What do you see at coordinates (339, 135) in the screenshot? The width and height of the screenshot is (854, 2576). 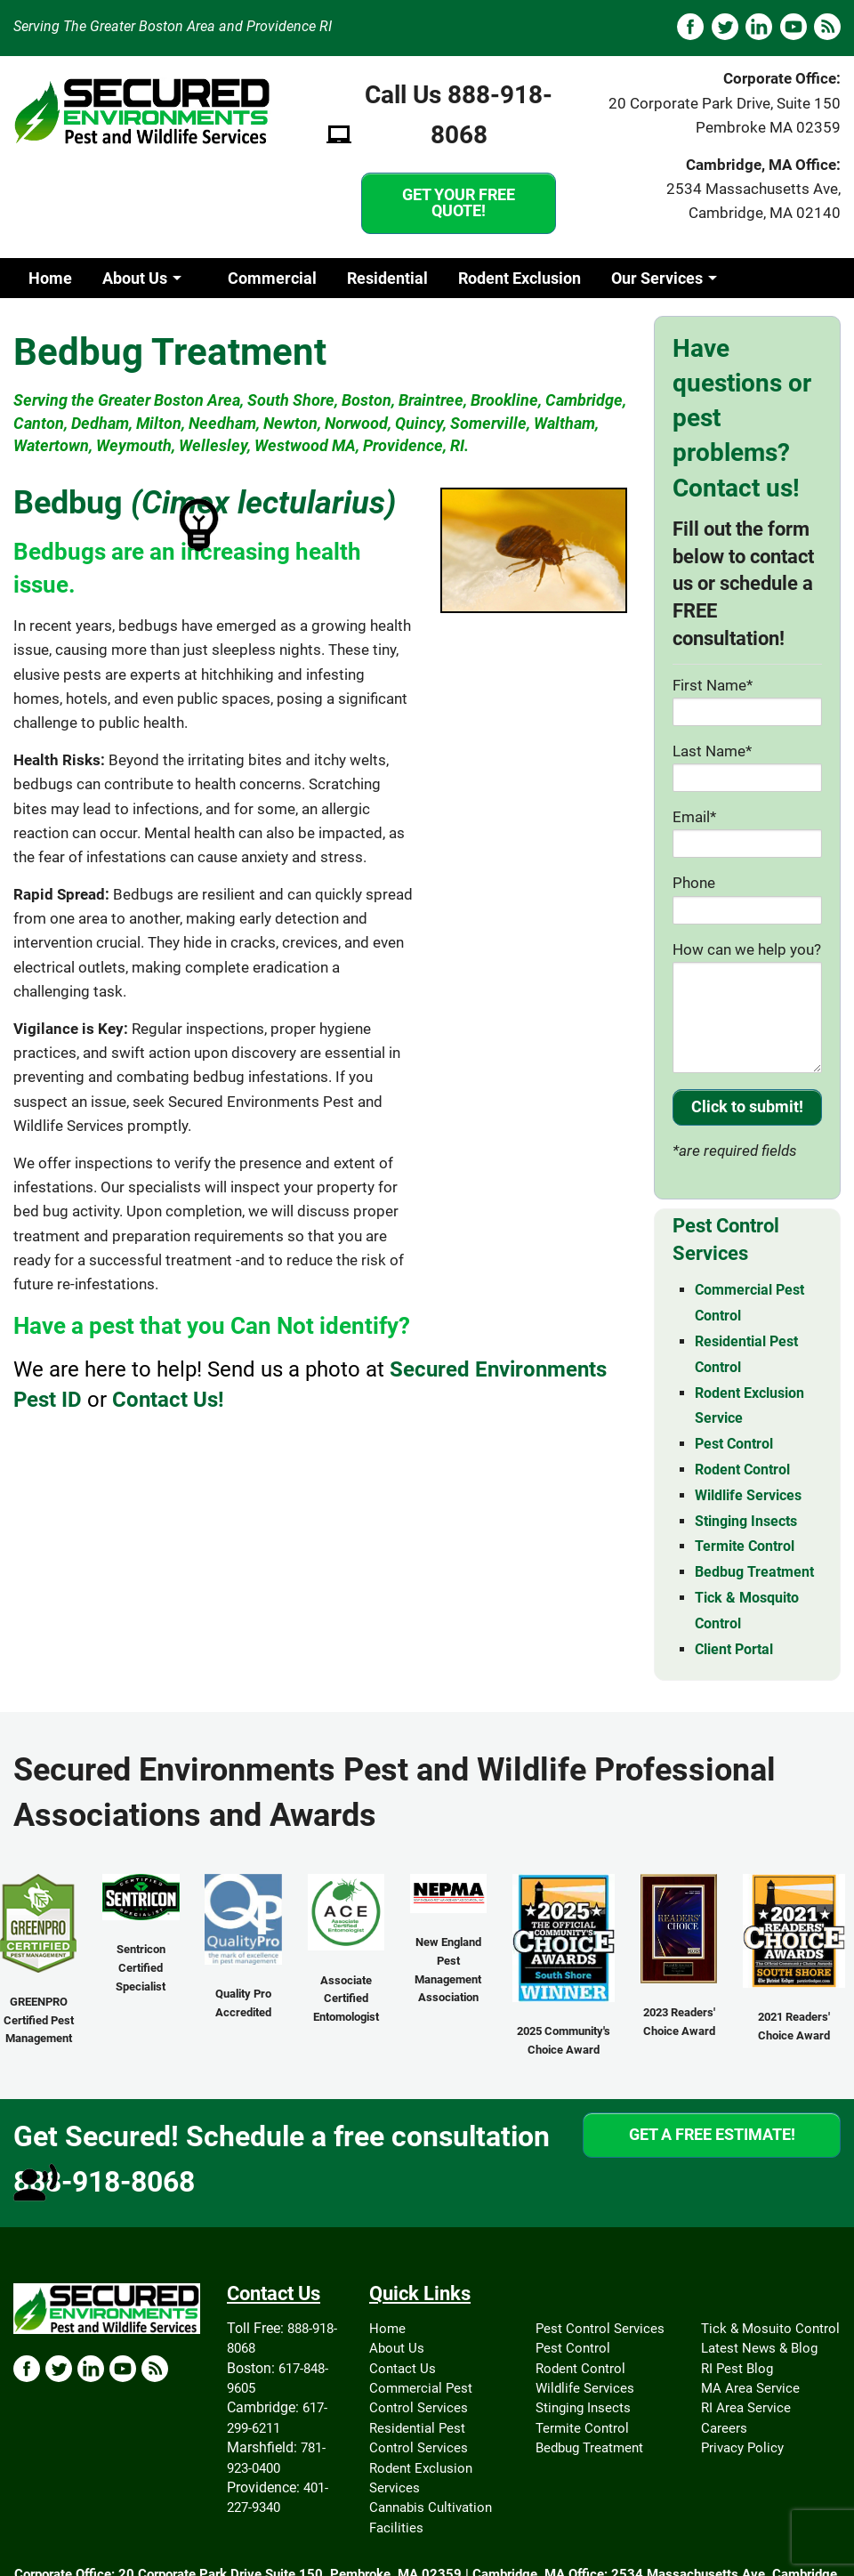 I see `access chromebook or laptop settings` at bounding box center [339, 135].